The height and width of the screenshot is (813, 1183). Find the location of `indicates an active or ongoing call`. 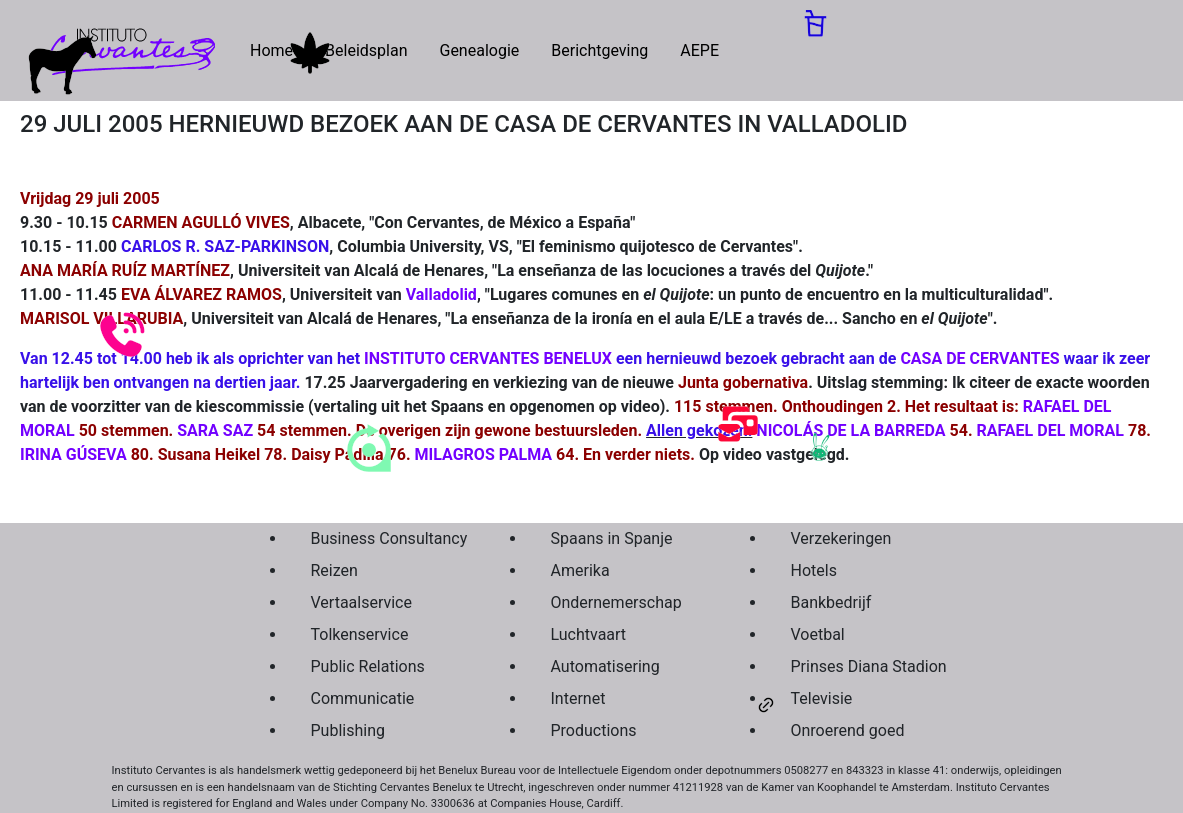

indicates an active or ongoing call is located at coordinates (121, 336).